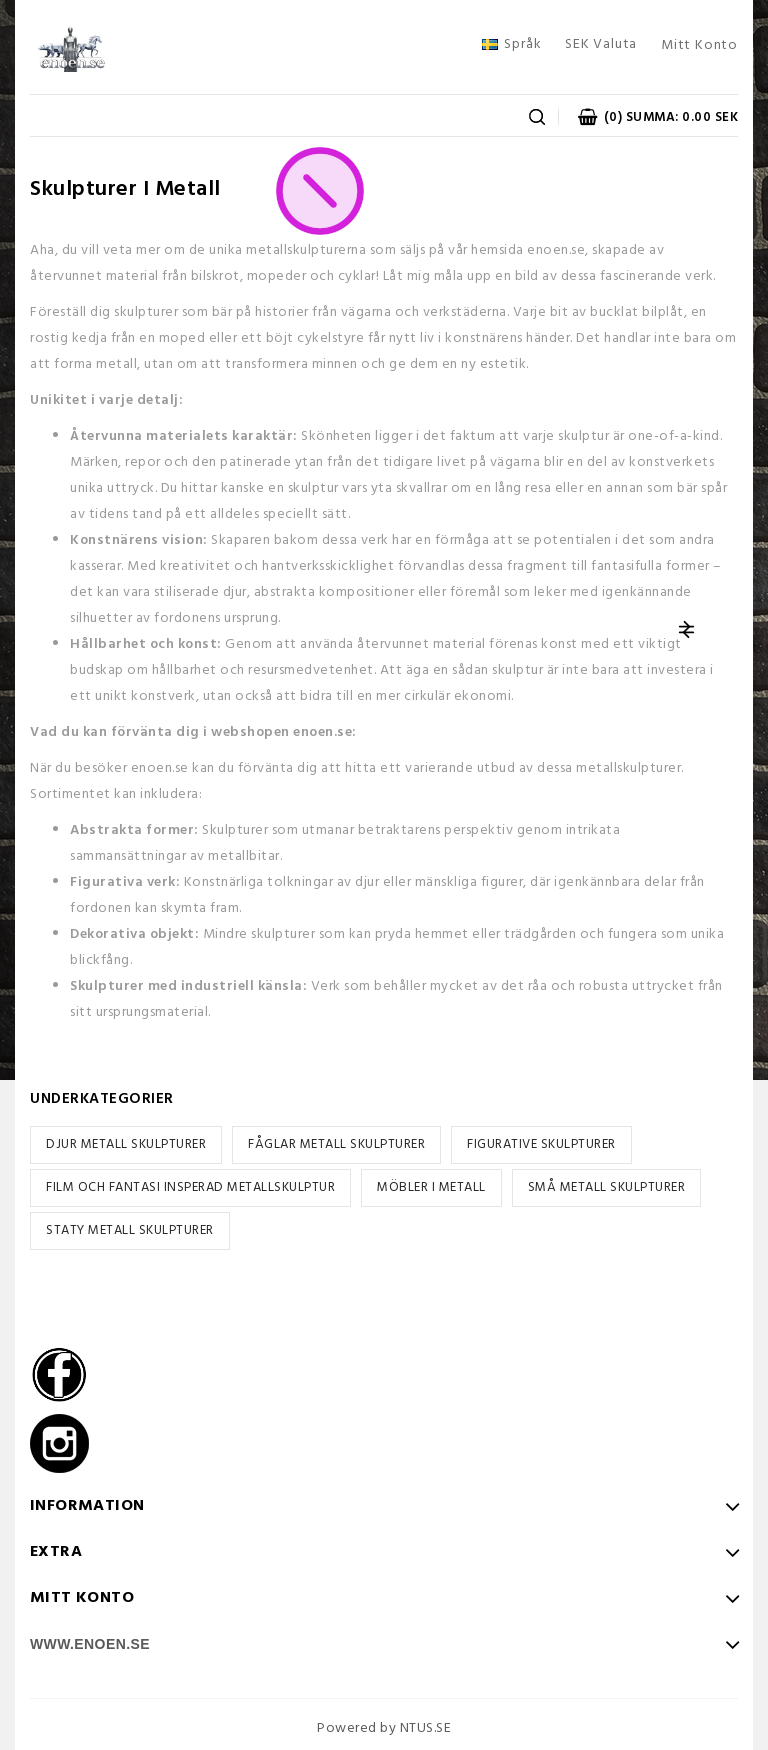 The width and height of the screenshot is (768, 1750). I want to click on indicates a railway or train station, so click(686, 629).